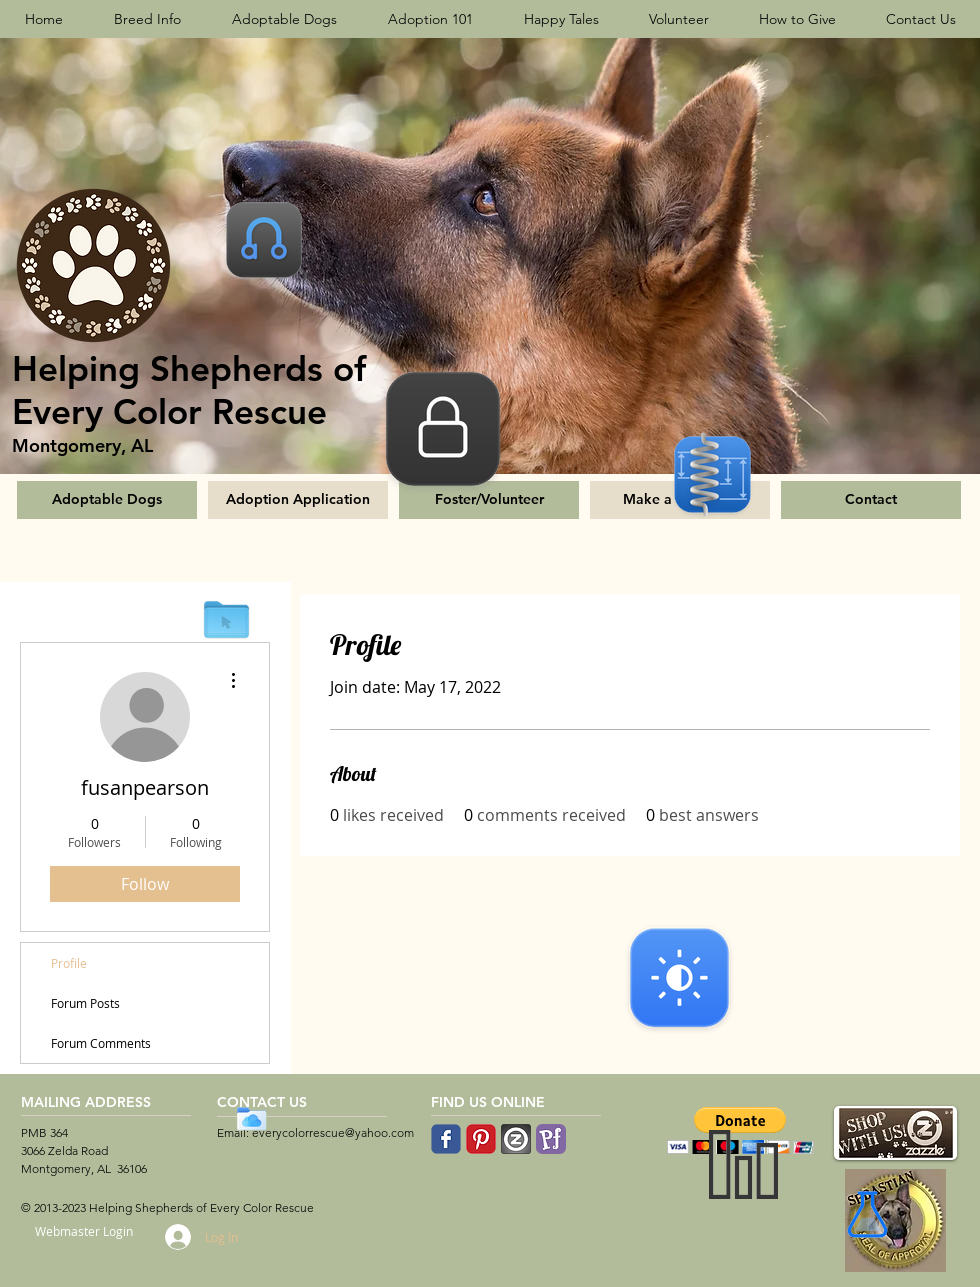  What do you see at coordinates (251, 1119) in the screenshot?
I see `open iCloud Drive folder` at bounding box center [251, 1119].